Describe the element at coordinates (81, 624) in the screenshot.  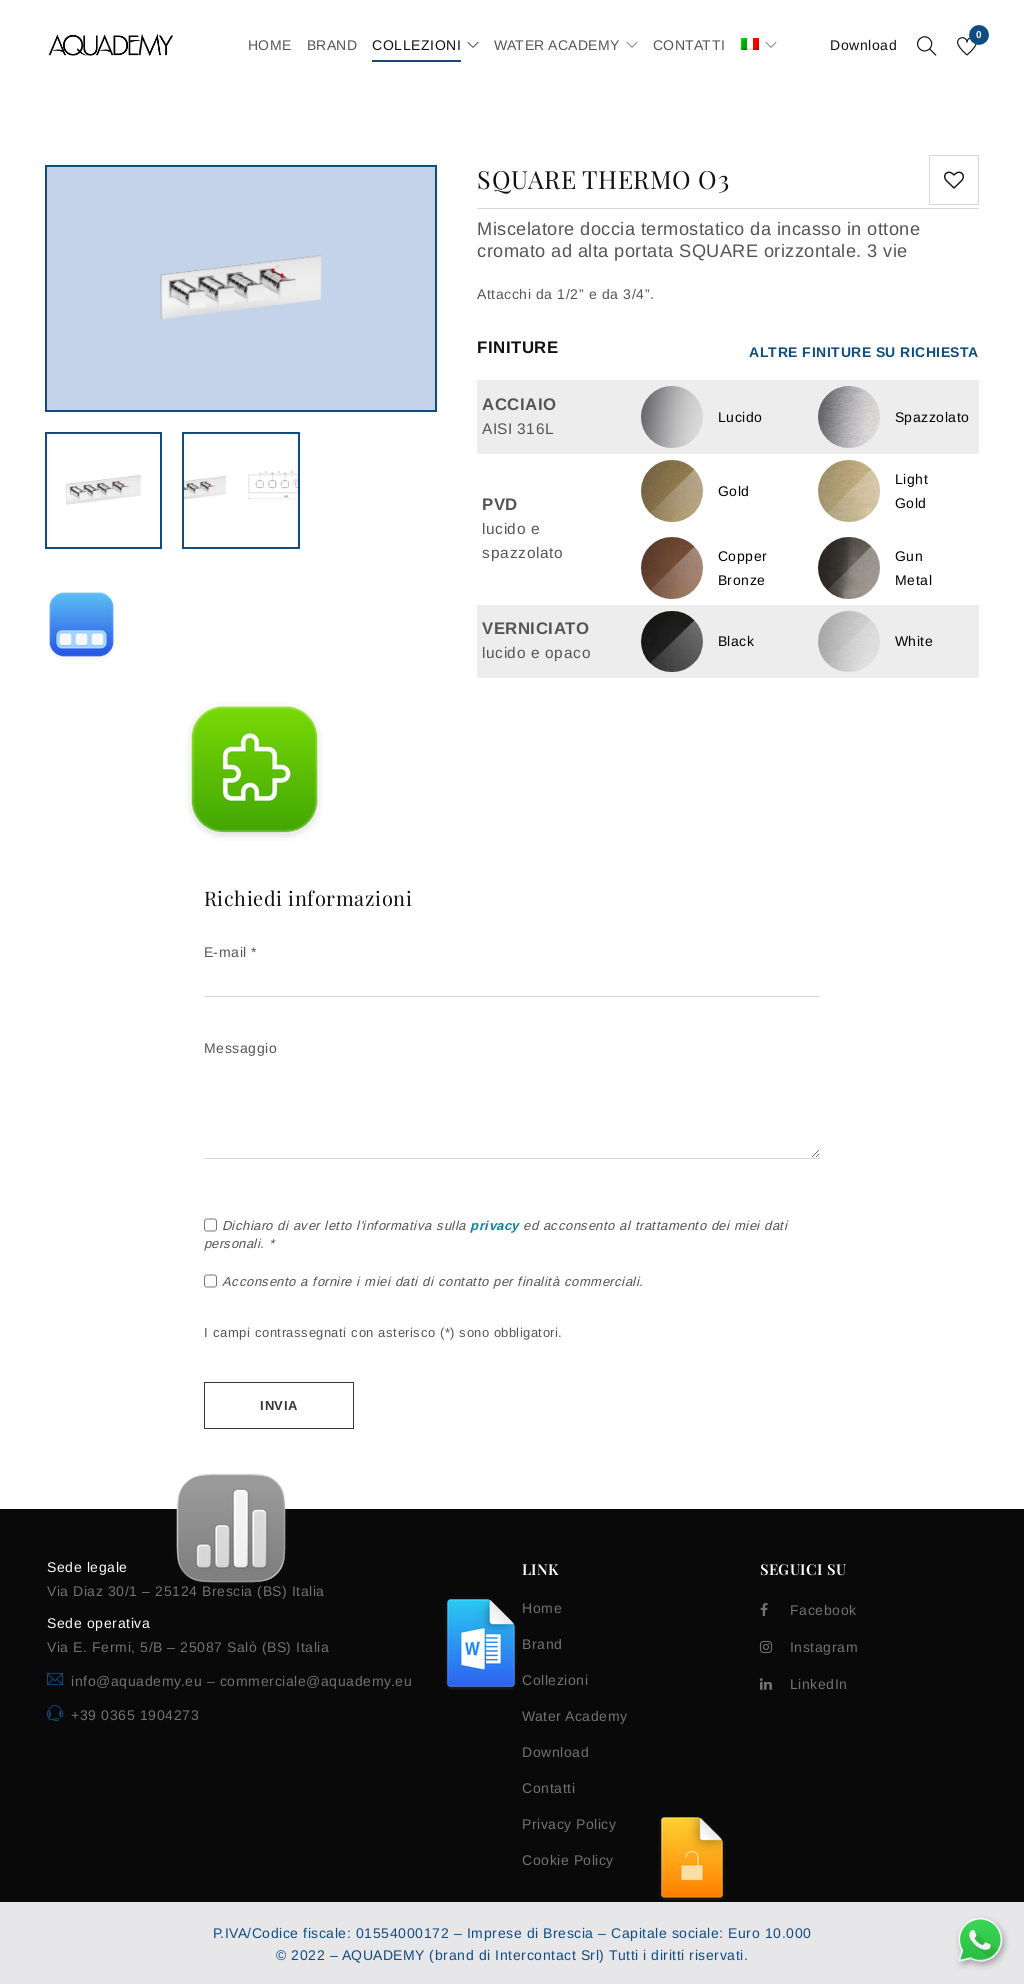
I see `open the dock application` at that location.